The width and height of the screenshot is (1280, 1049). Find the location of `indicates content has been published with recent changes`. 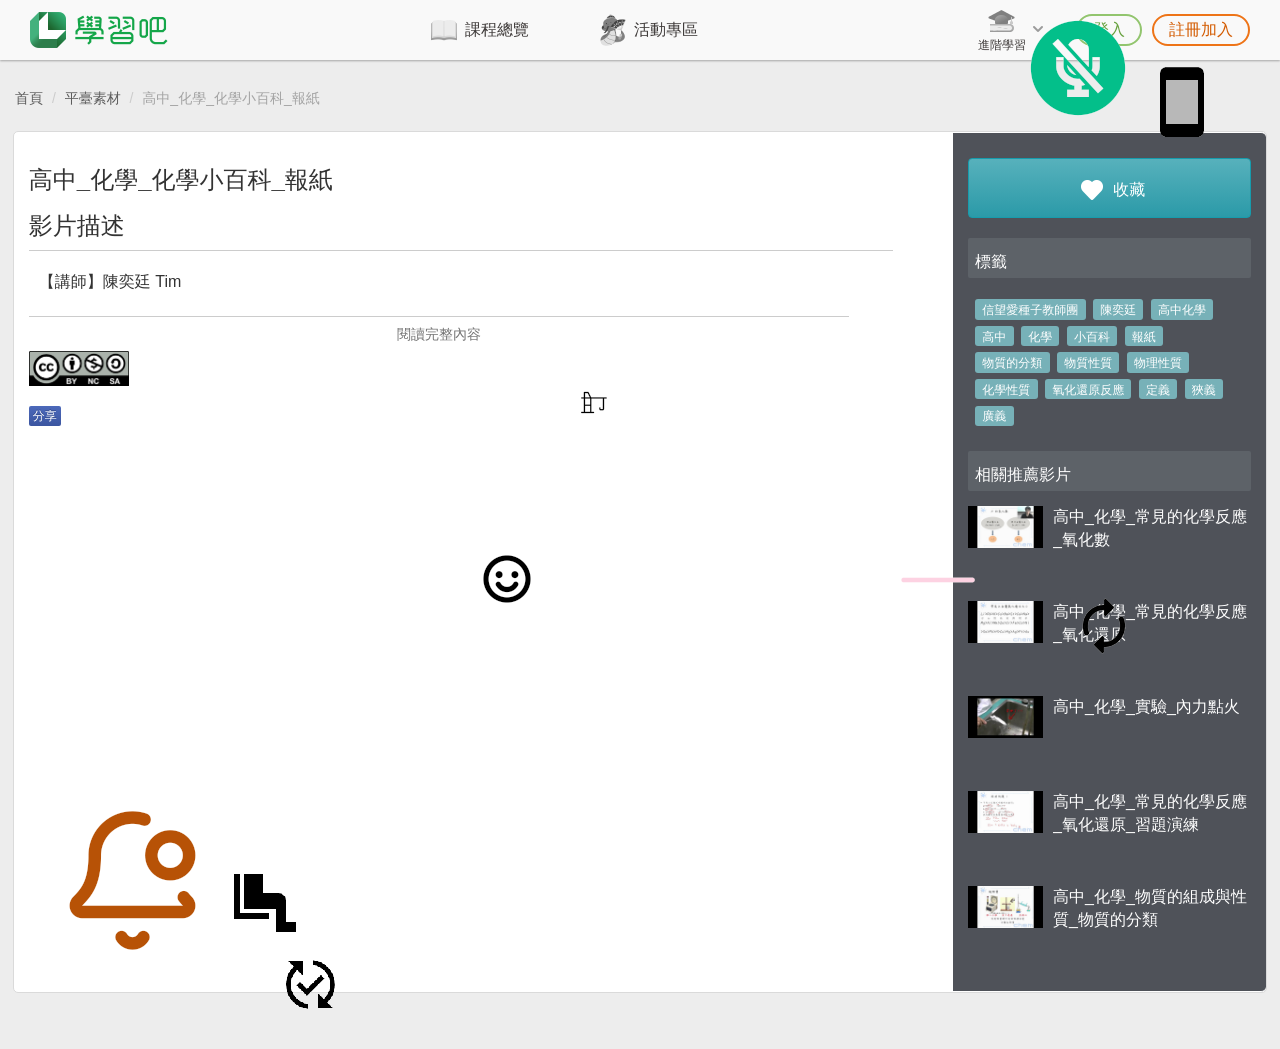

indicates content has been published with recent changes is located at coordinates (310, 984).